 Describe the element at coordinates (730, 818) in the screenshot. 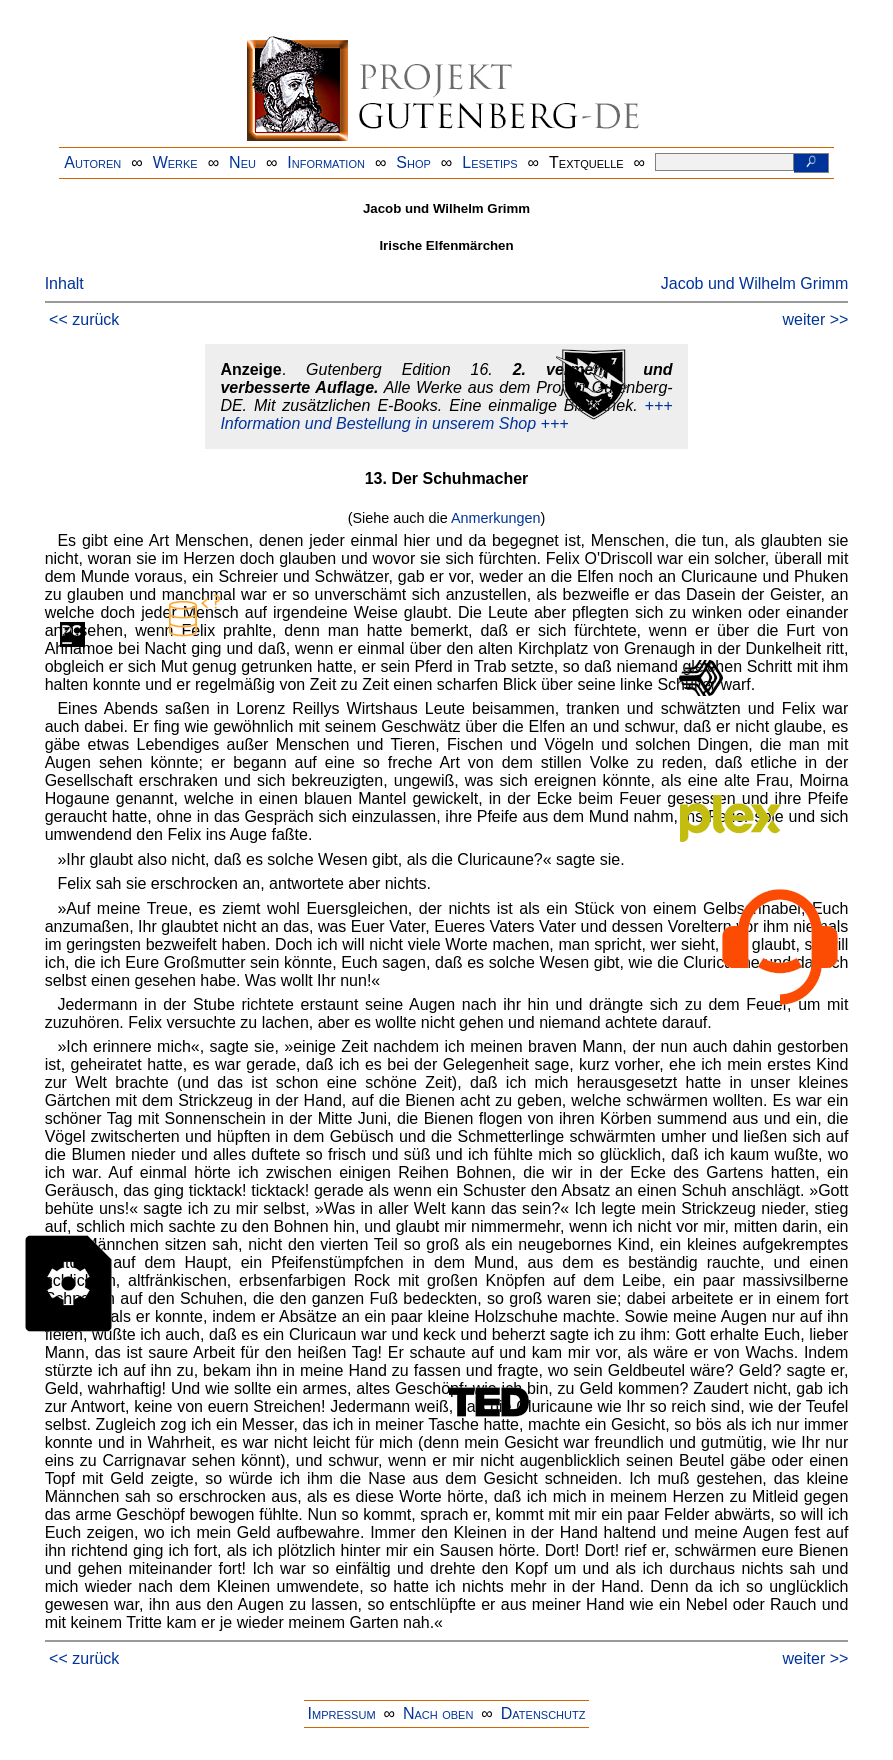

I see `open the Plex media streaming app` at that location.